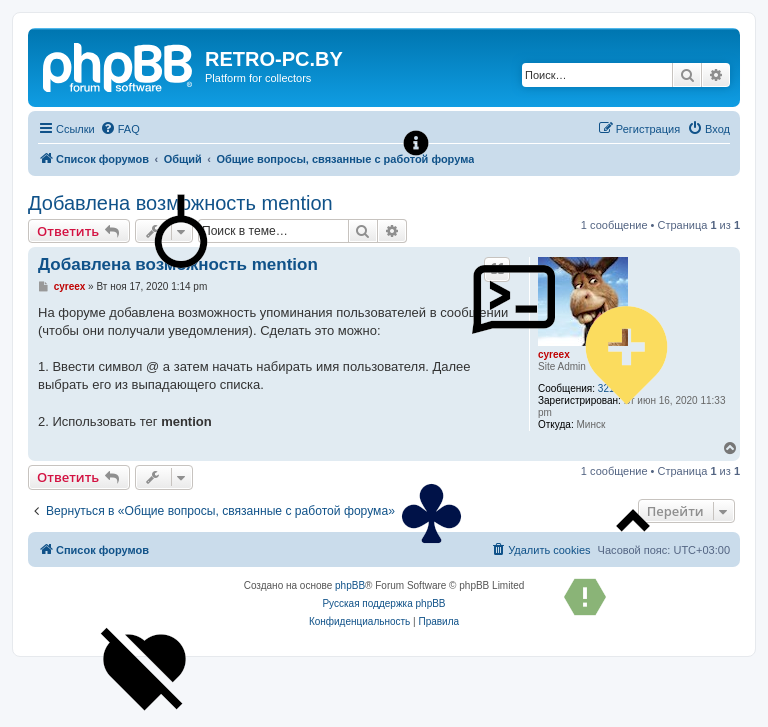  Describe the element at coordinates (626, 351) in the screenshot. I see `add a new location pin` at that location.